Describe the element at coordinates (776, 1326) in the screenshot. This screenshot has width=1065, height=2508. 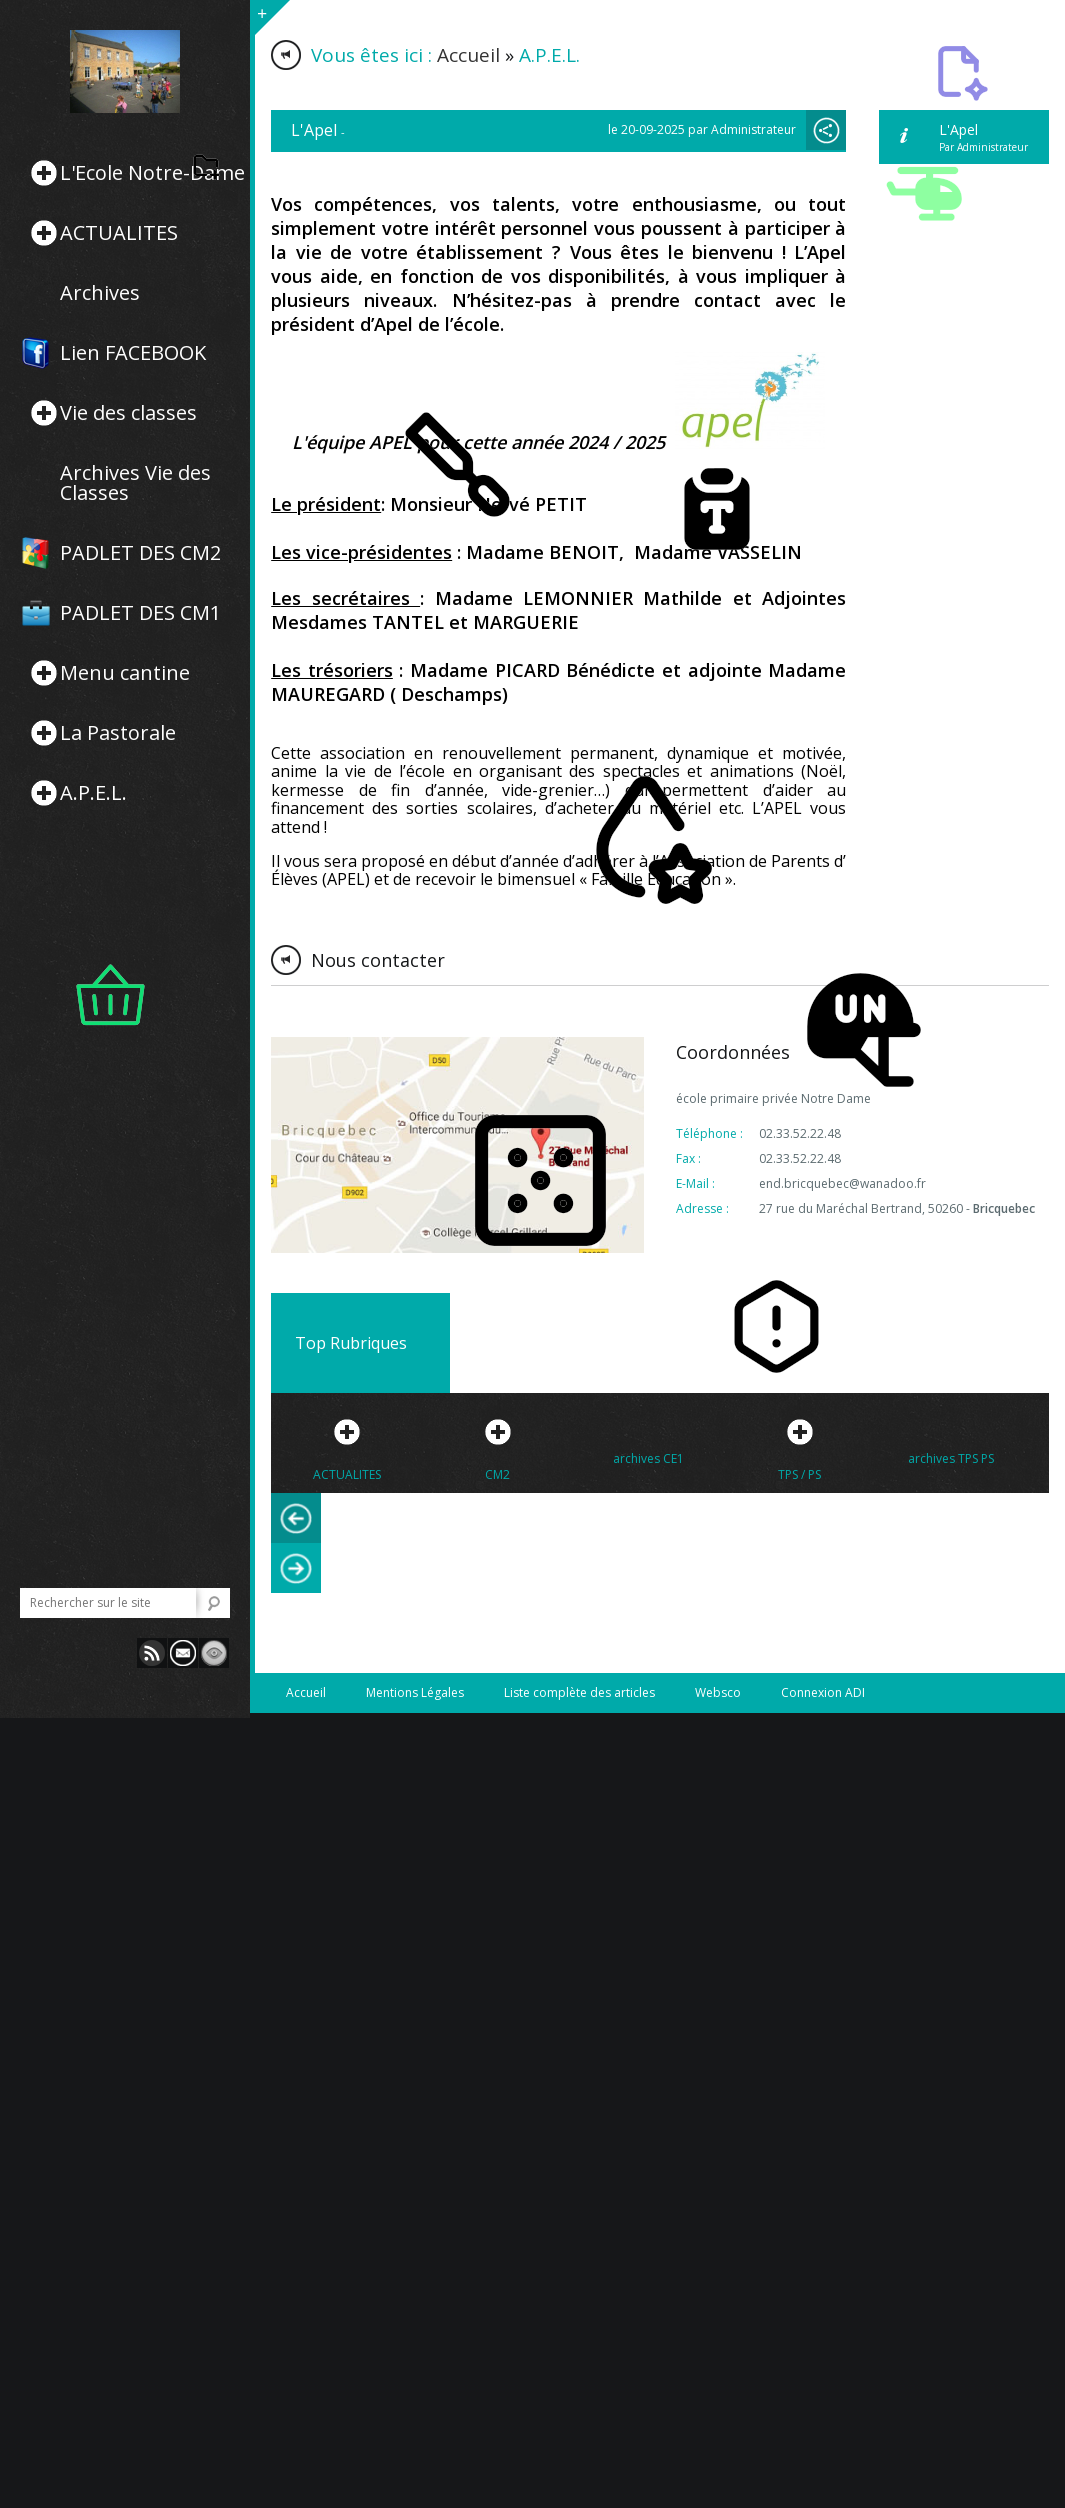
I see `indicates a warning or critical alert` at that location.